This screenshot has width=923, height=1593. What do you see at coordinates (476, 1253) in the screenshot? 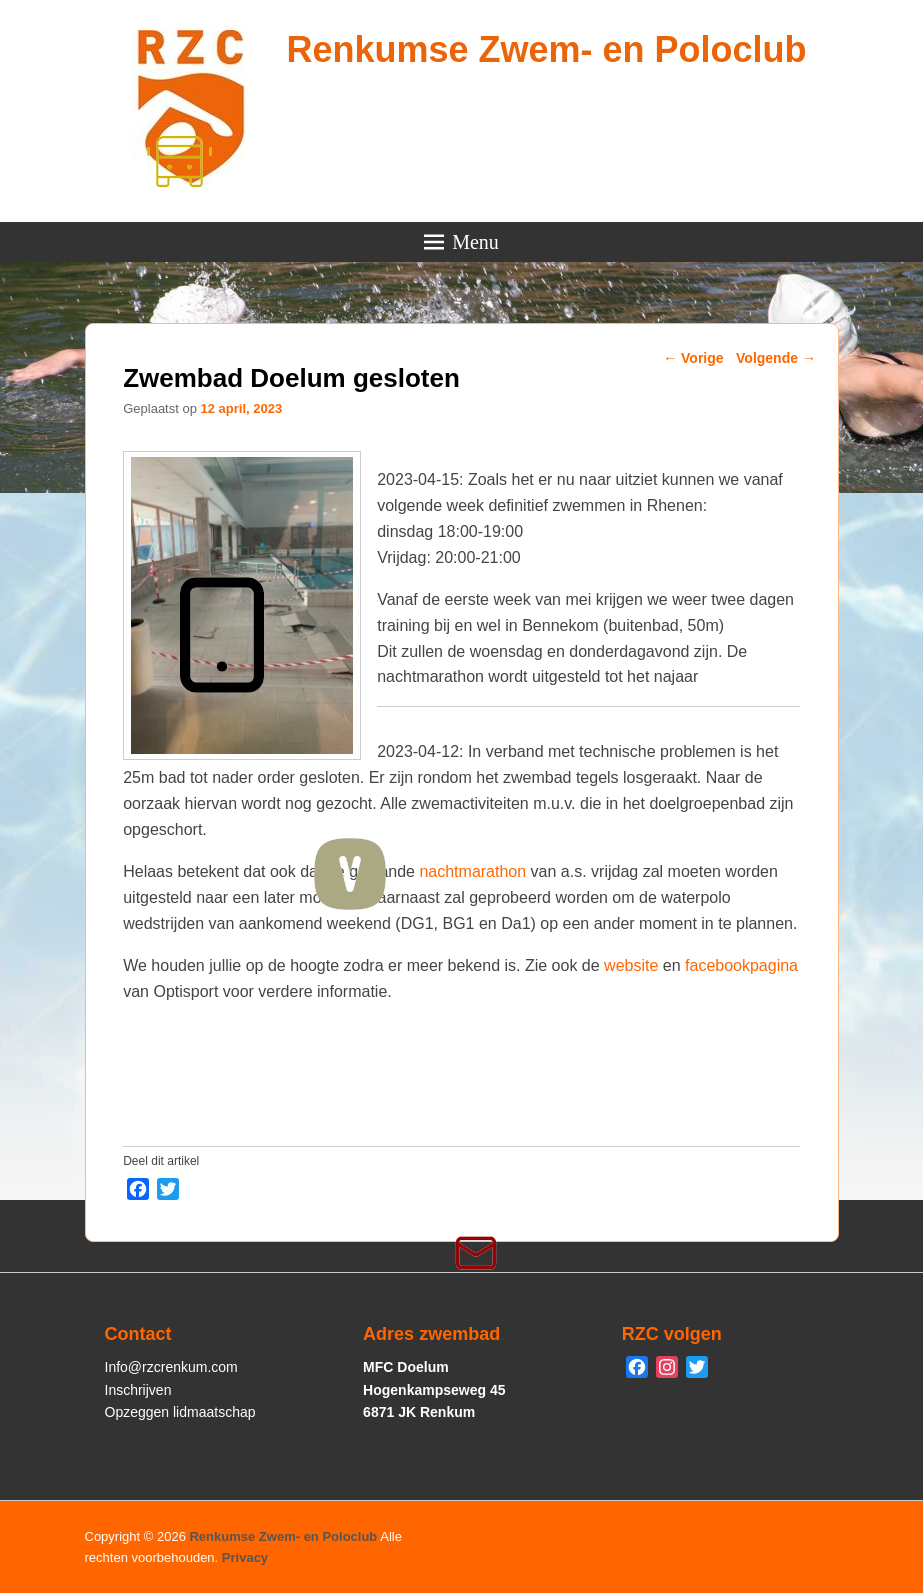
I see `open your email inbox` at bounding box center [476, 1253].